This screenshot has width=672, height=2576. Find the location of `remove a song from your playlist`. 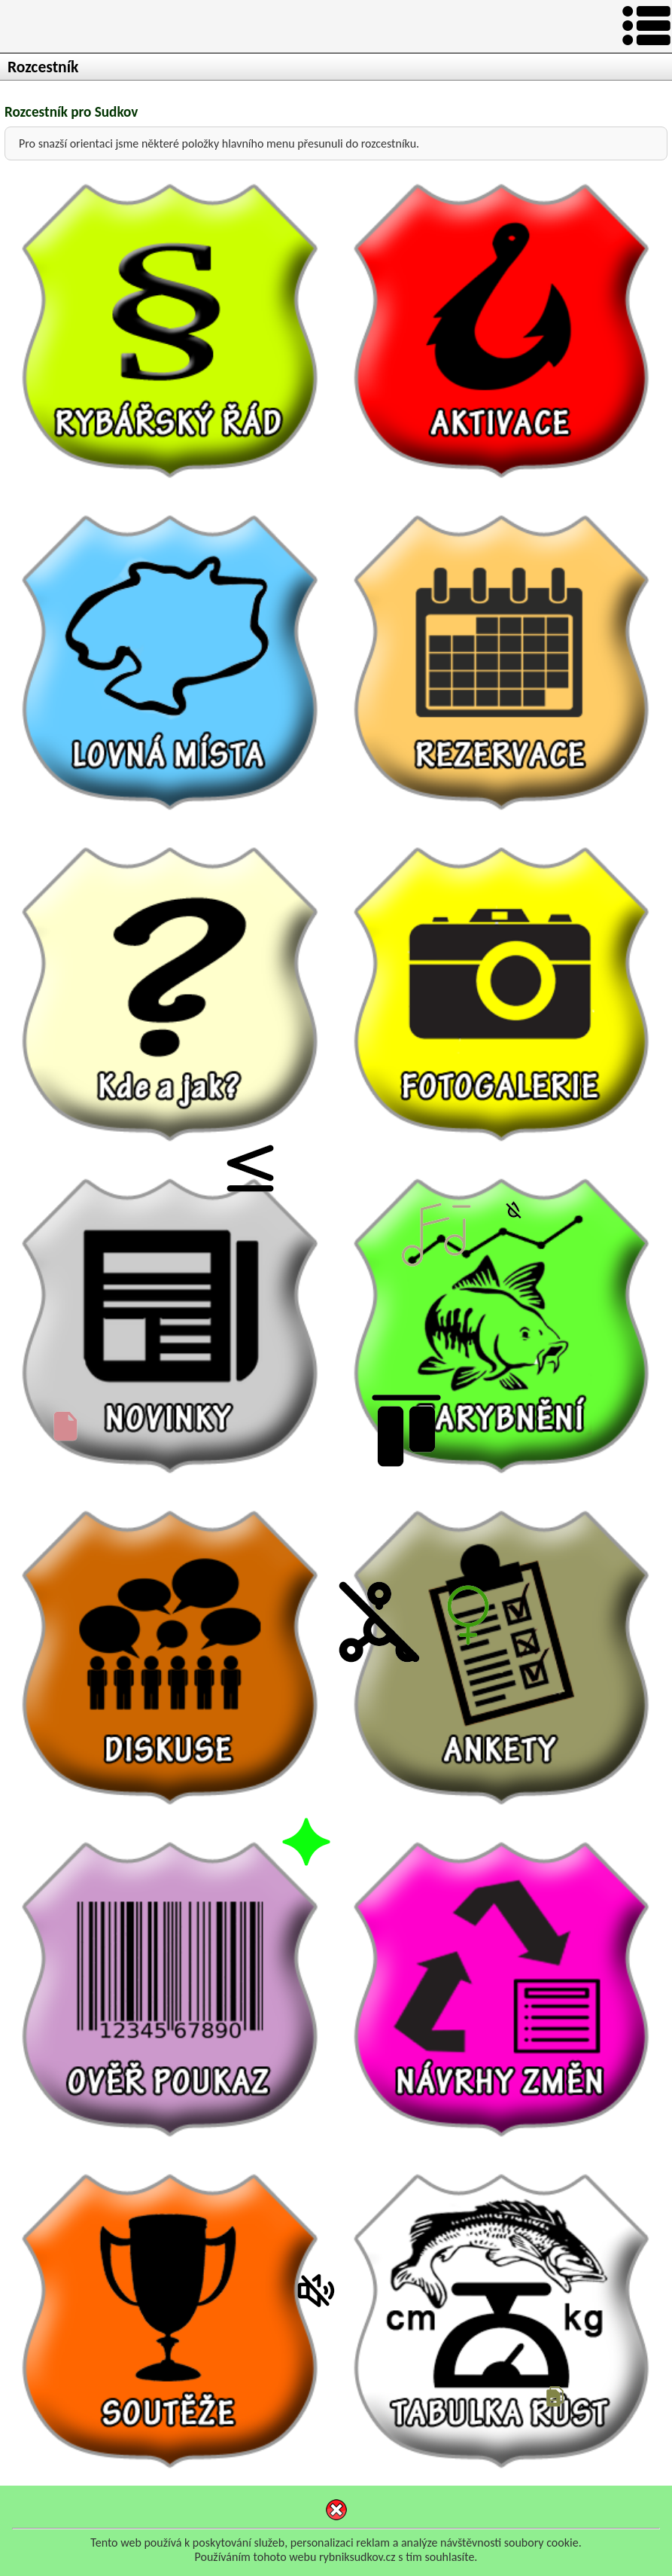

remove a song from your playlist is located at coordinates (437, 1233).